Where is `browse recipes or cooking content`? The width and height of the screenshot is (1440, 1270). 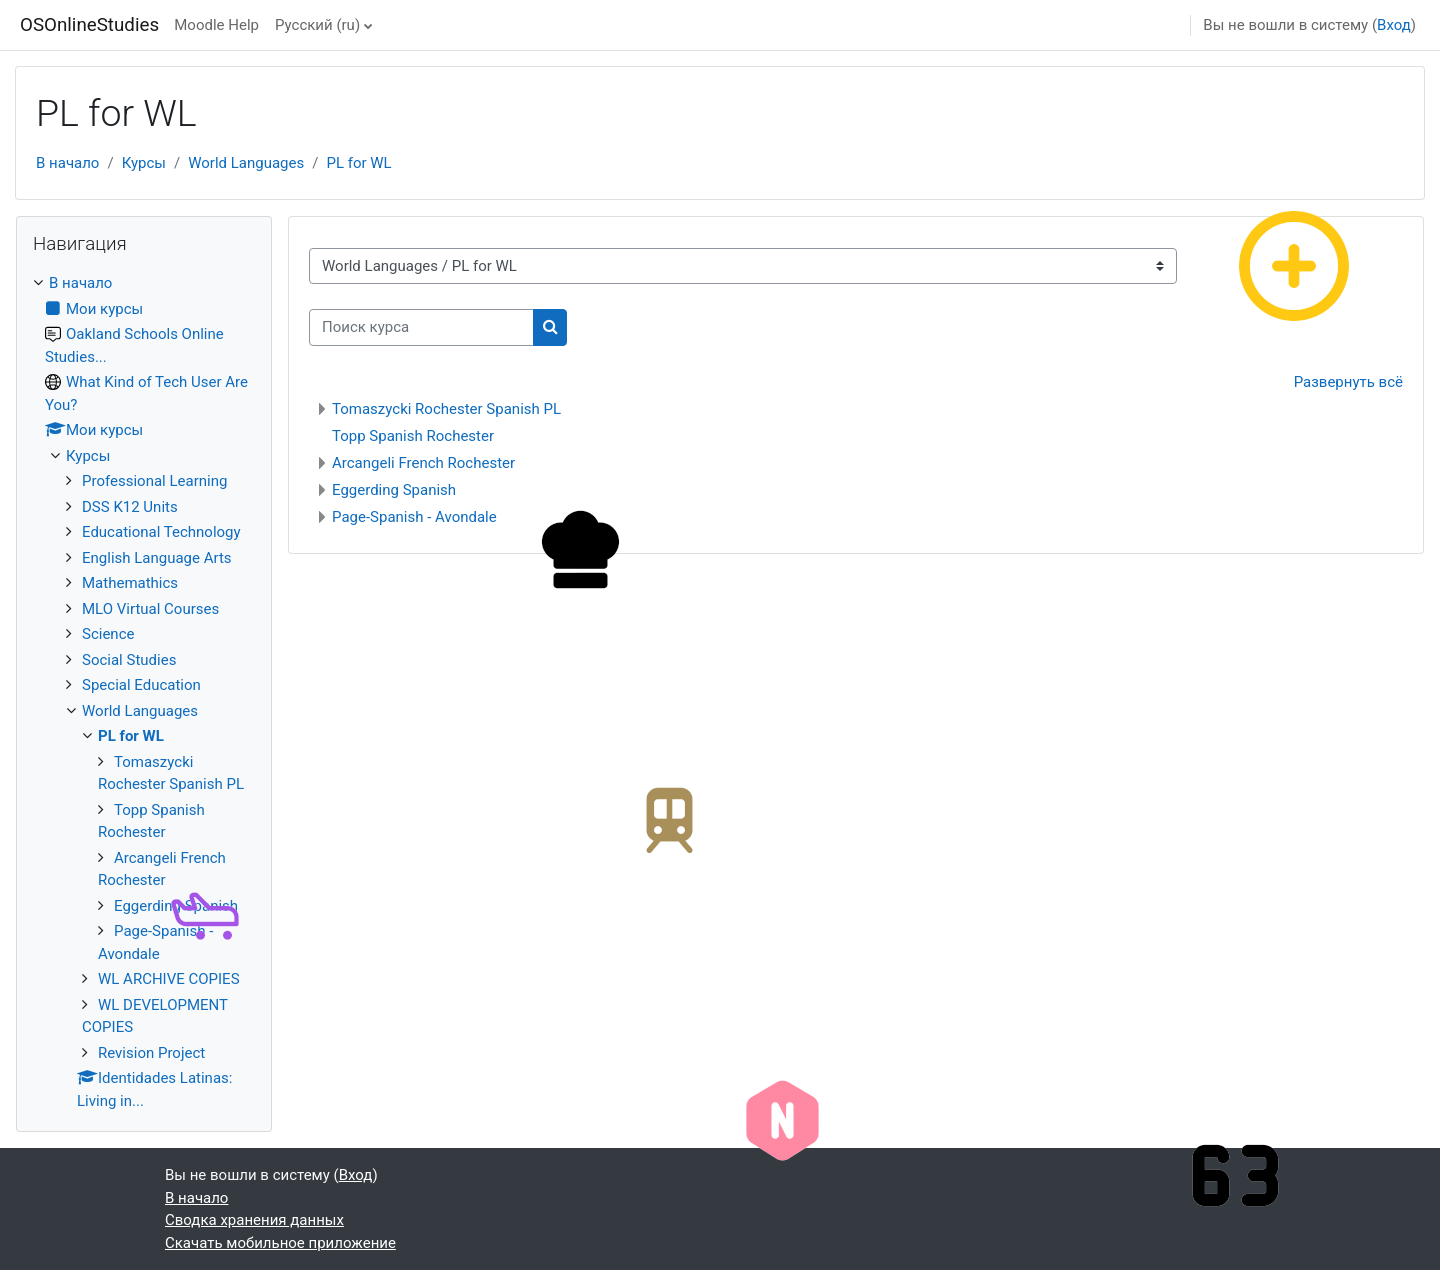
browse recipes or cooking content is located at coordinates (580, 549).